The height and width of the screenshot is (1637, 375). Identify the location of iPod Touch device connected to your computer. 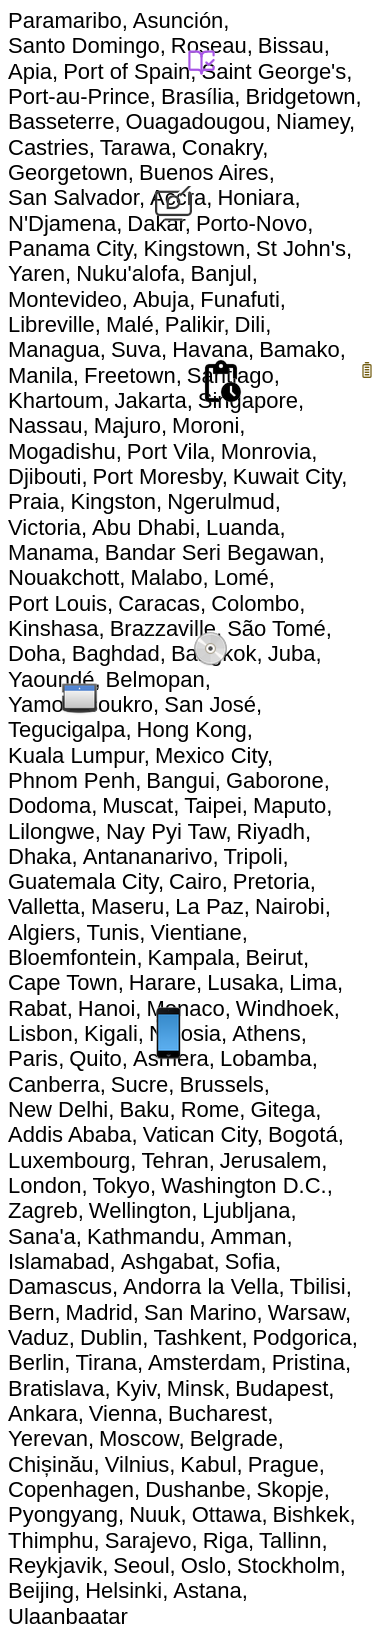
(168, 1033).